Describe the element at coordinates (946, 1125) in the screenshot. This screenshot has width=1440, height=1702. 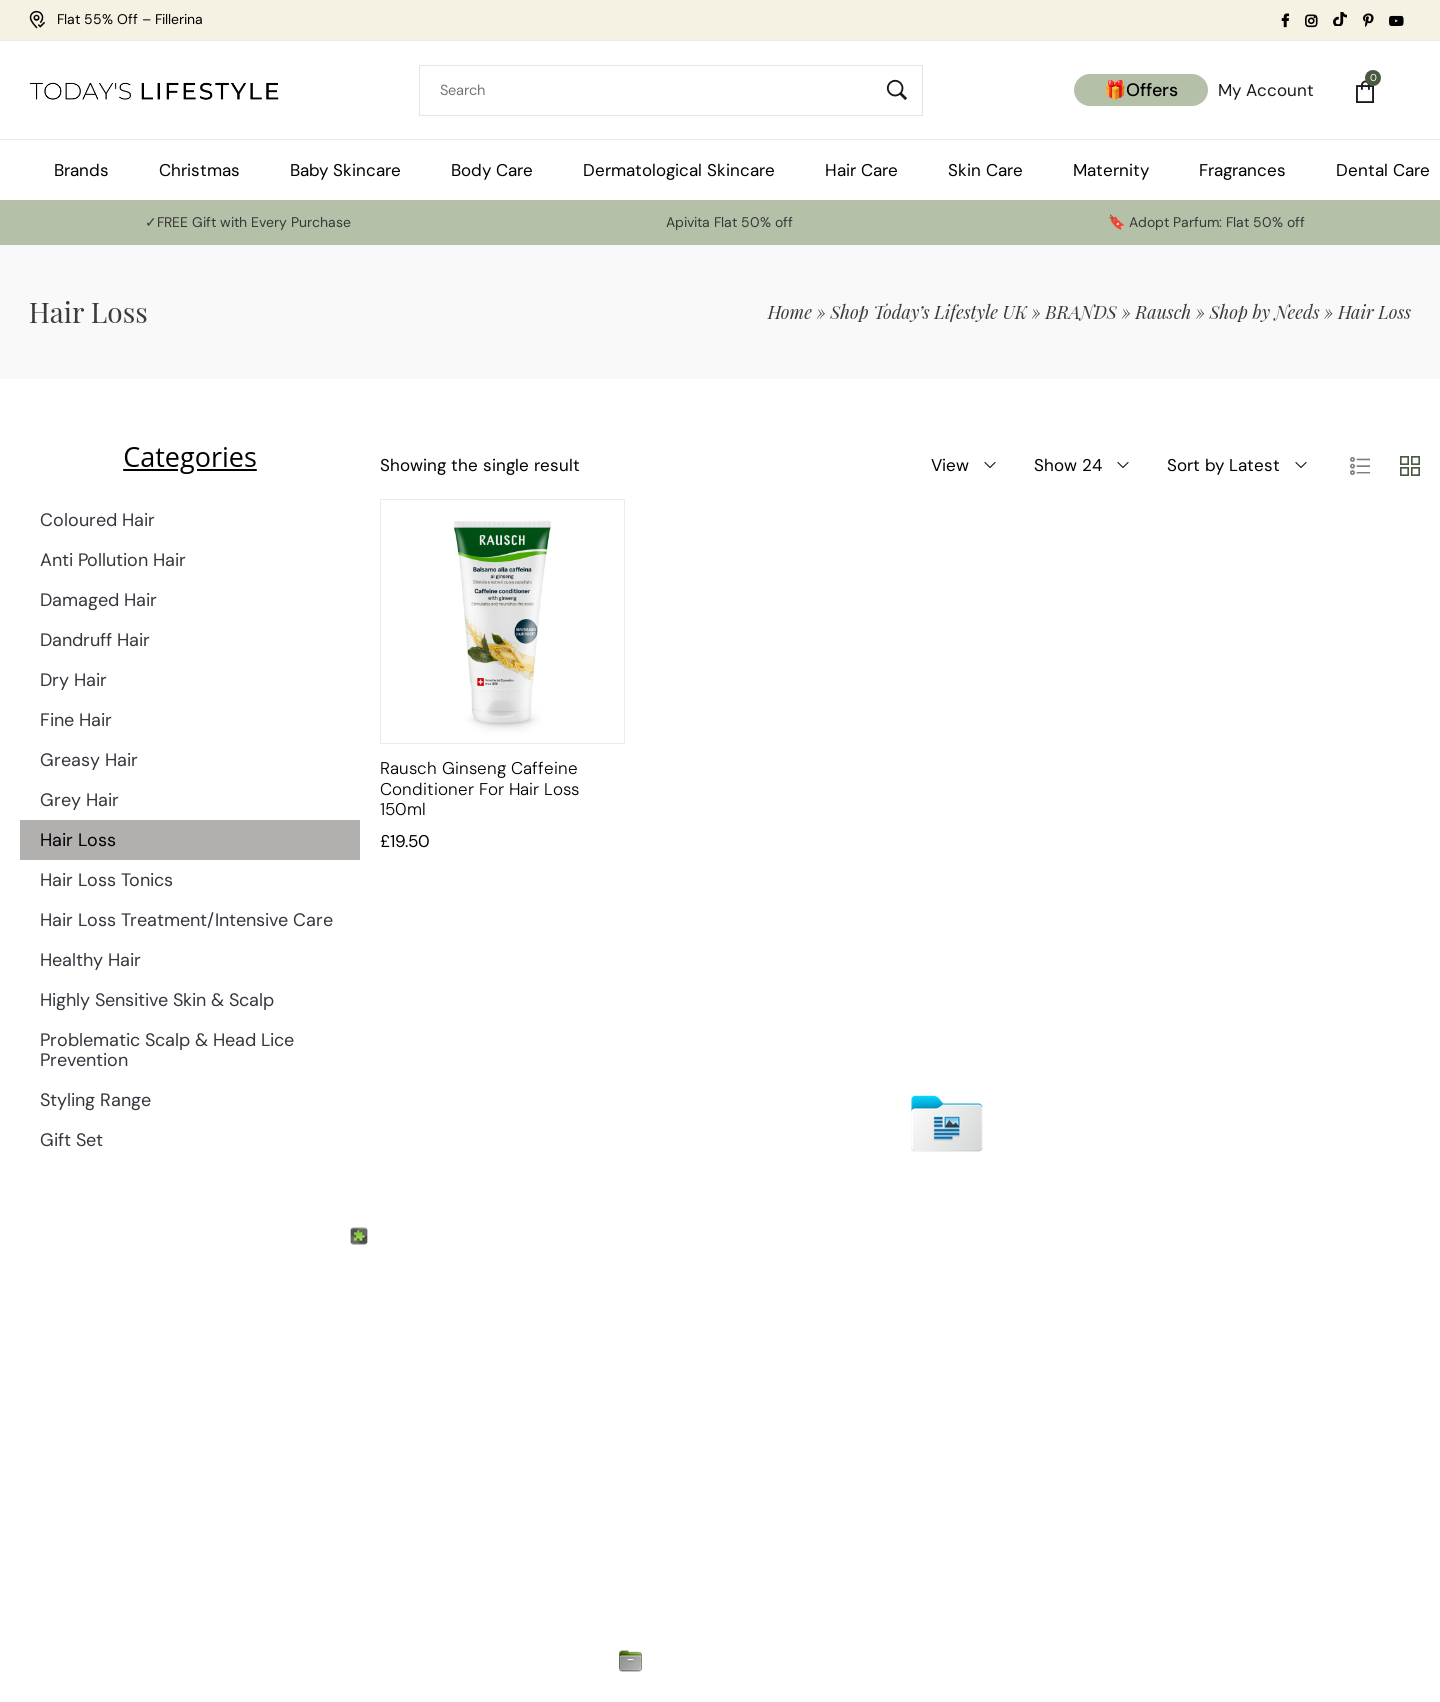
I see `open folder containing LibreOffice Writer documents` at that location.